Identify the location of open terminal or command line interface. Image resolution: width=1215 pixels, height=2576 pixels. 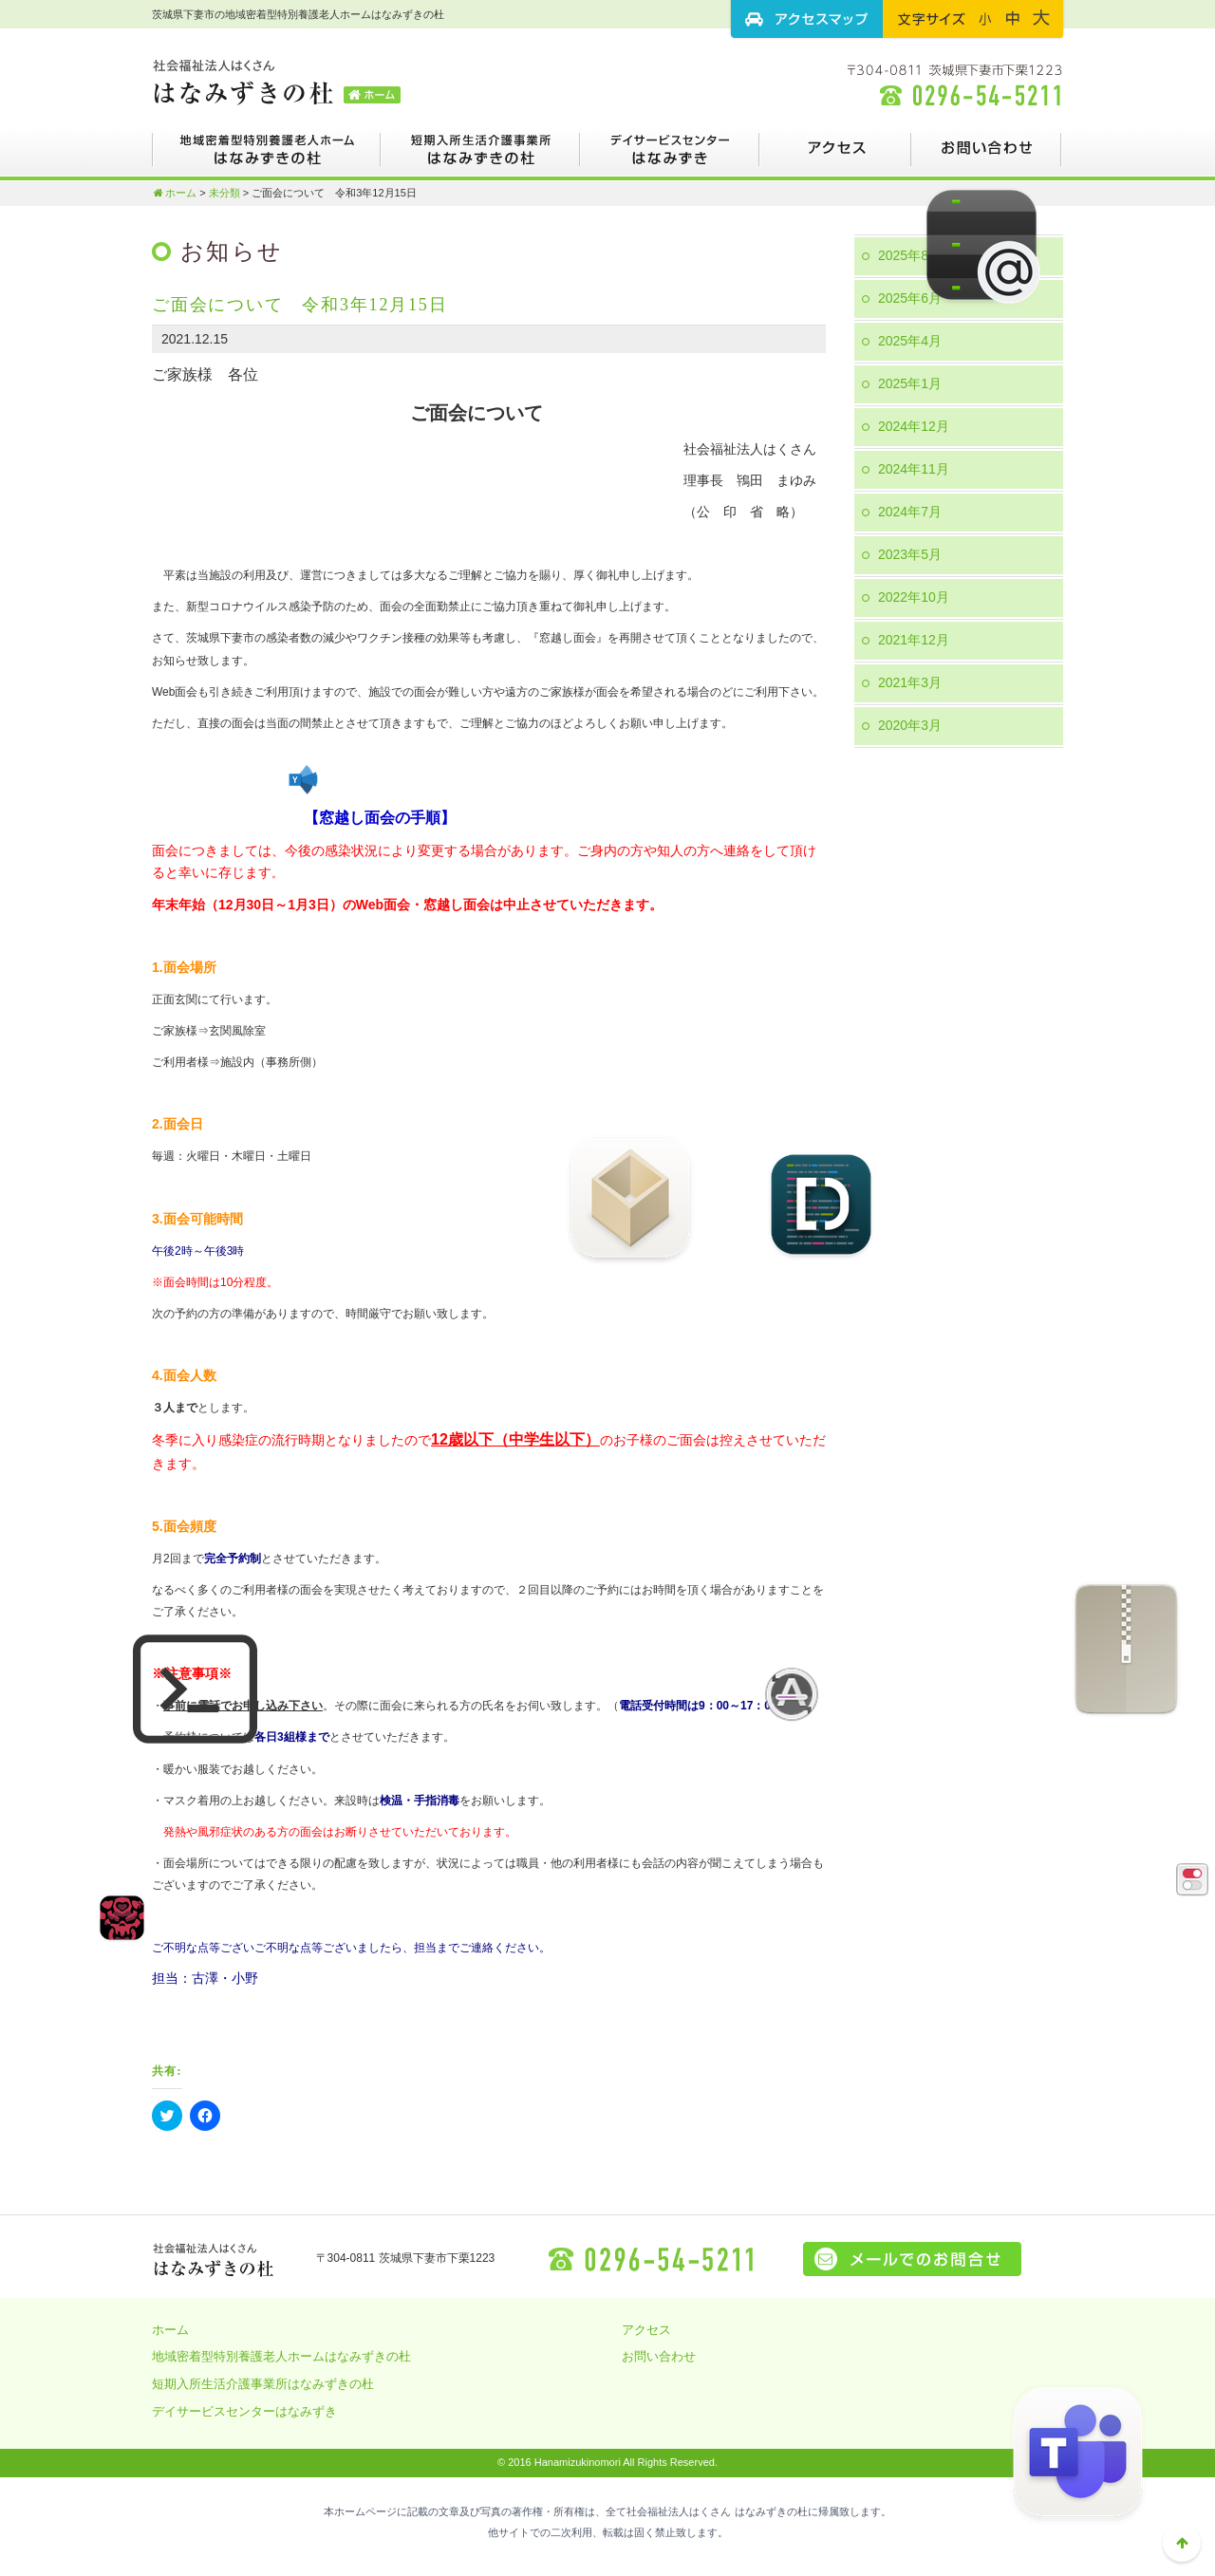
(195, 1689).